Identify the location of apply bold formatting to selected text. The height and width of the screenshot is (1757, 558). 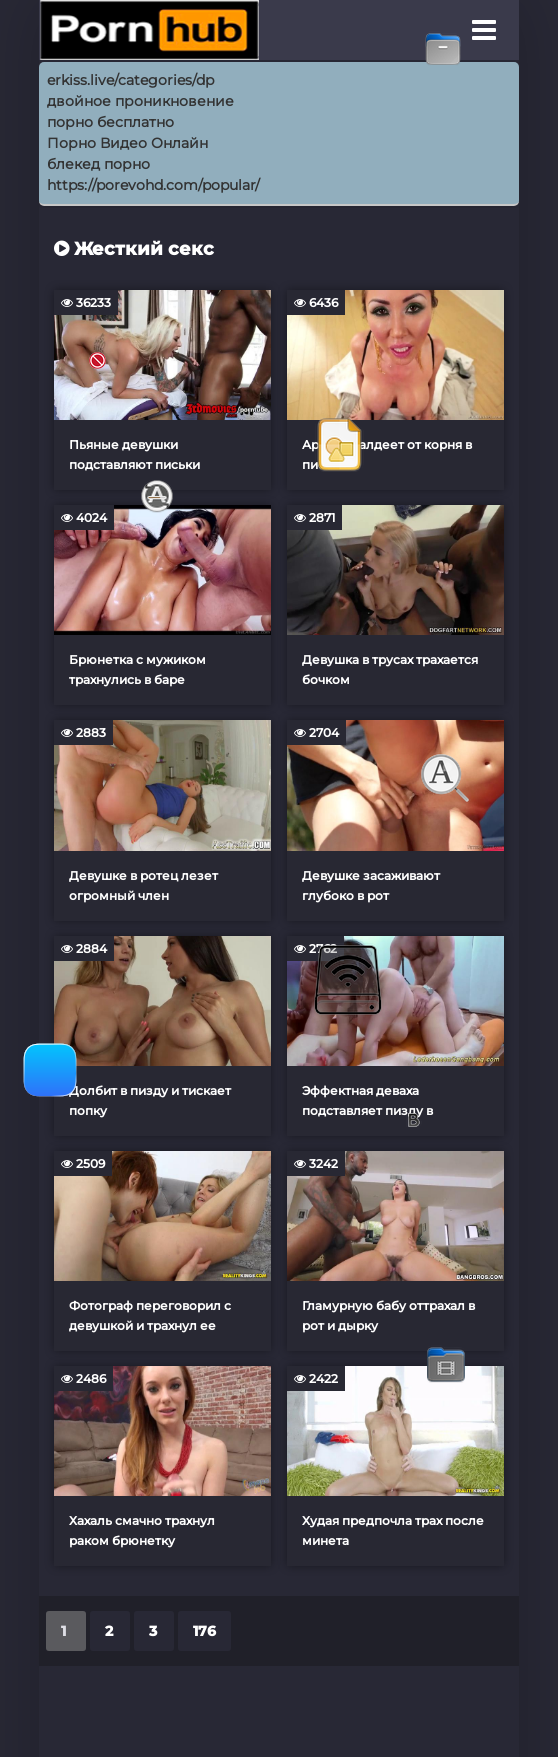
(414, 1120).